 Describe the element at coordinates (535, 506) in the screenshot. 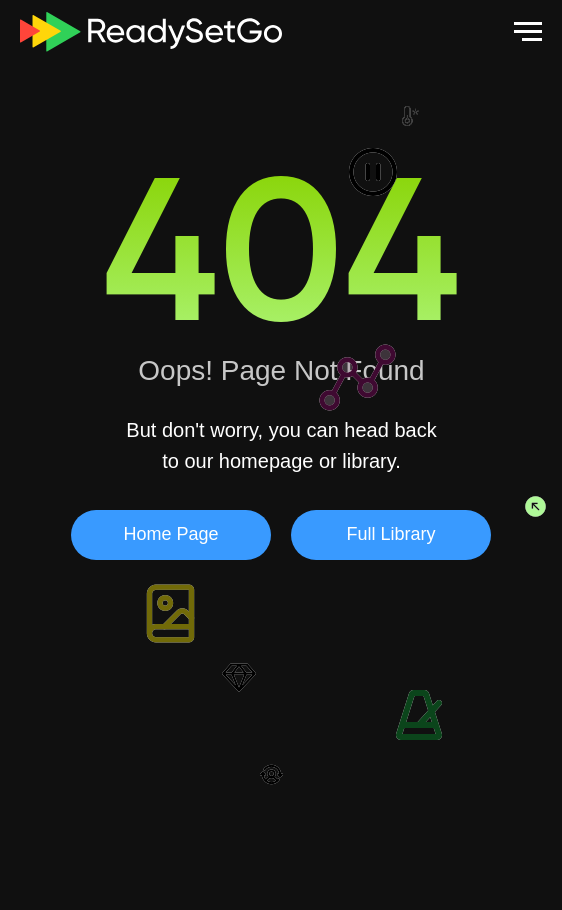

I see `navigate back to the previous screen` at that location.